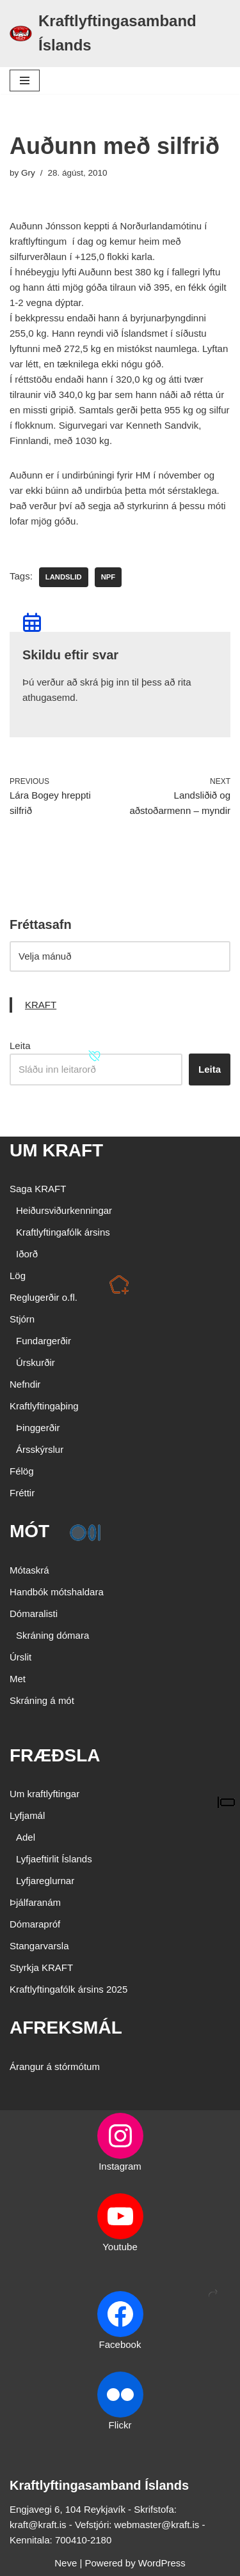 The height and width of the screenshot is (2576, 240). I want to click on align content to the left, so click(226, 1802).